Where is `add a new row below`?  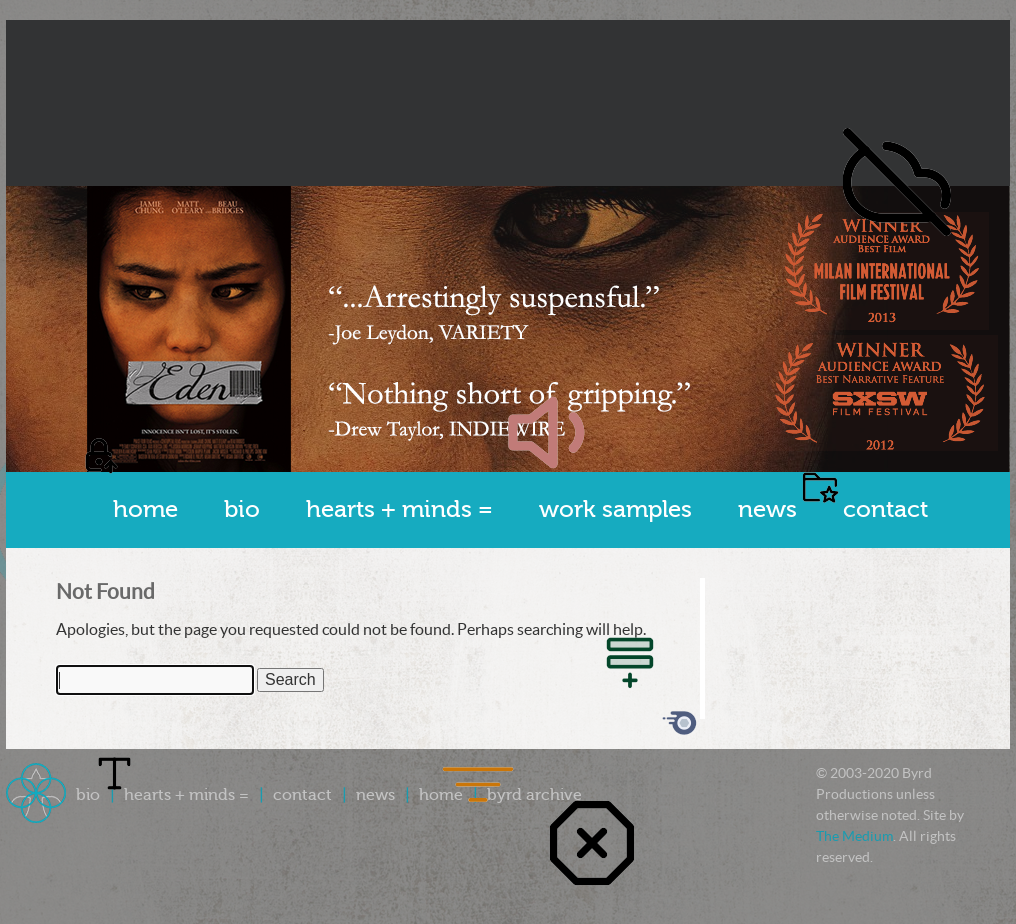 add a new row below is located at coordinates (630, 659).